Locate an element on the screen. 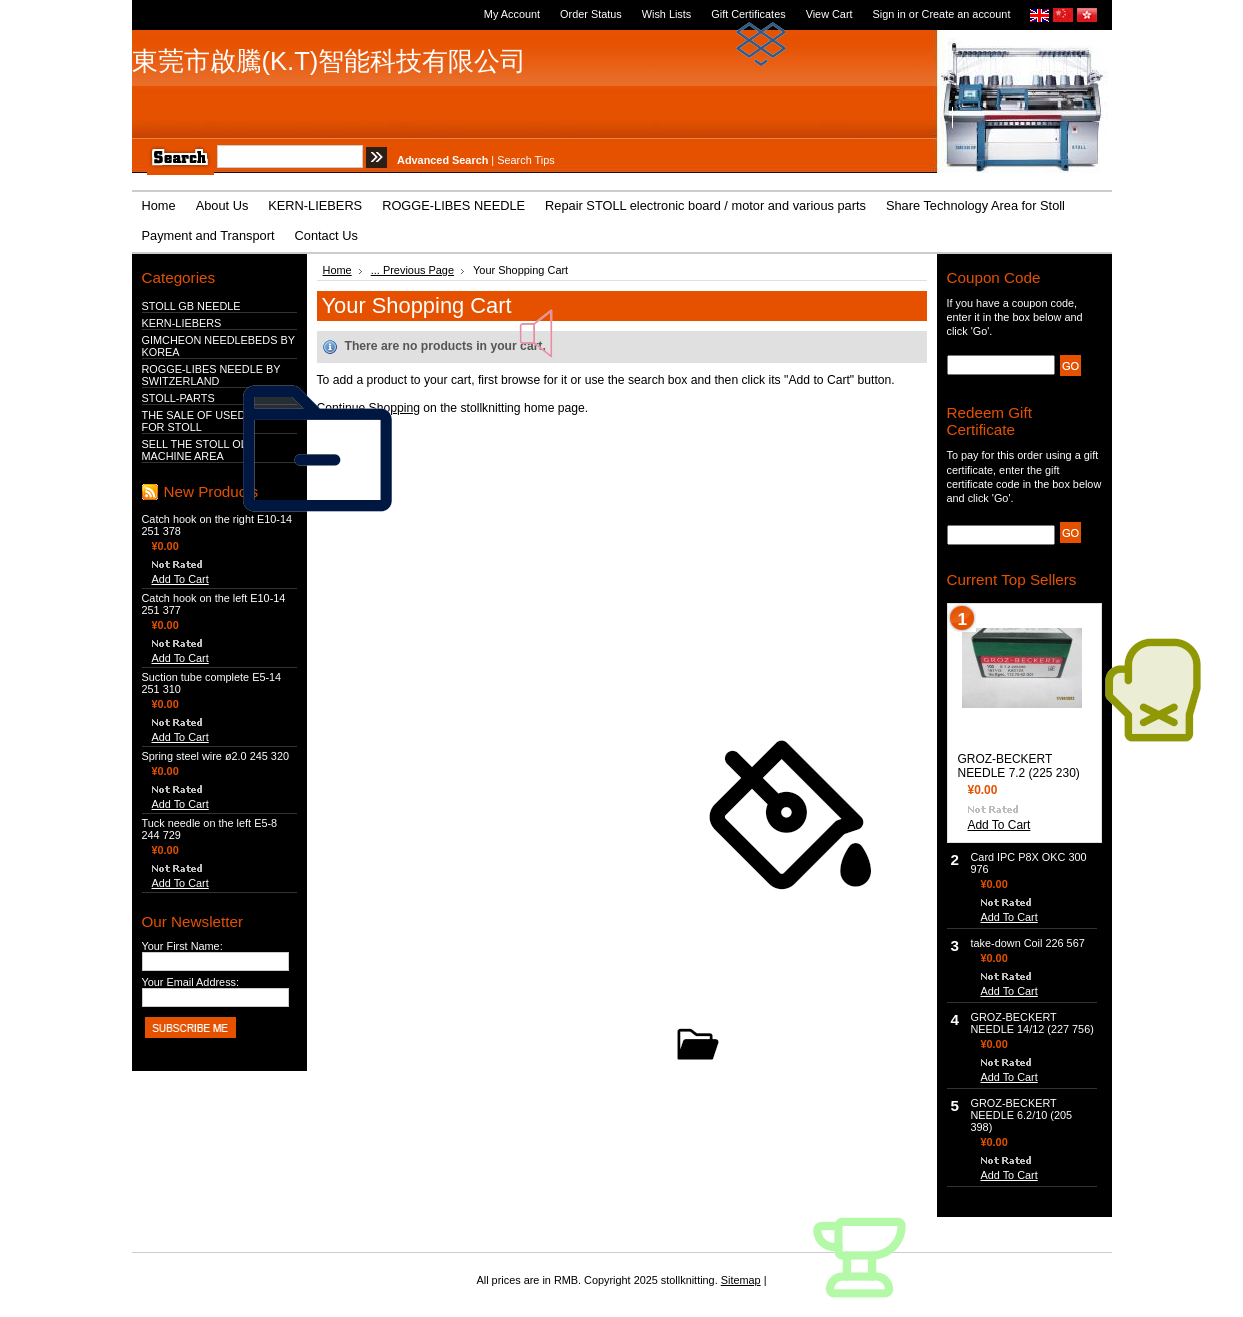 The image size is (1243, 1317). speaker with no audio output is located at coordinates (545, 333).